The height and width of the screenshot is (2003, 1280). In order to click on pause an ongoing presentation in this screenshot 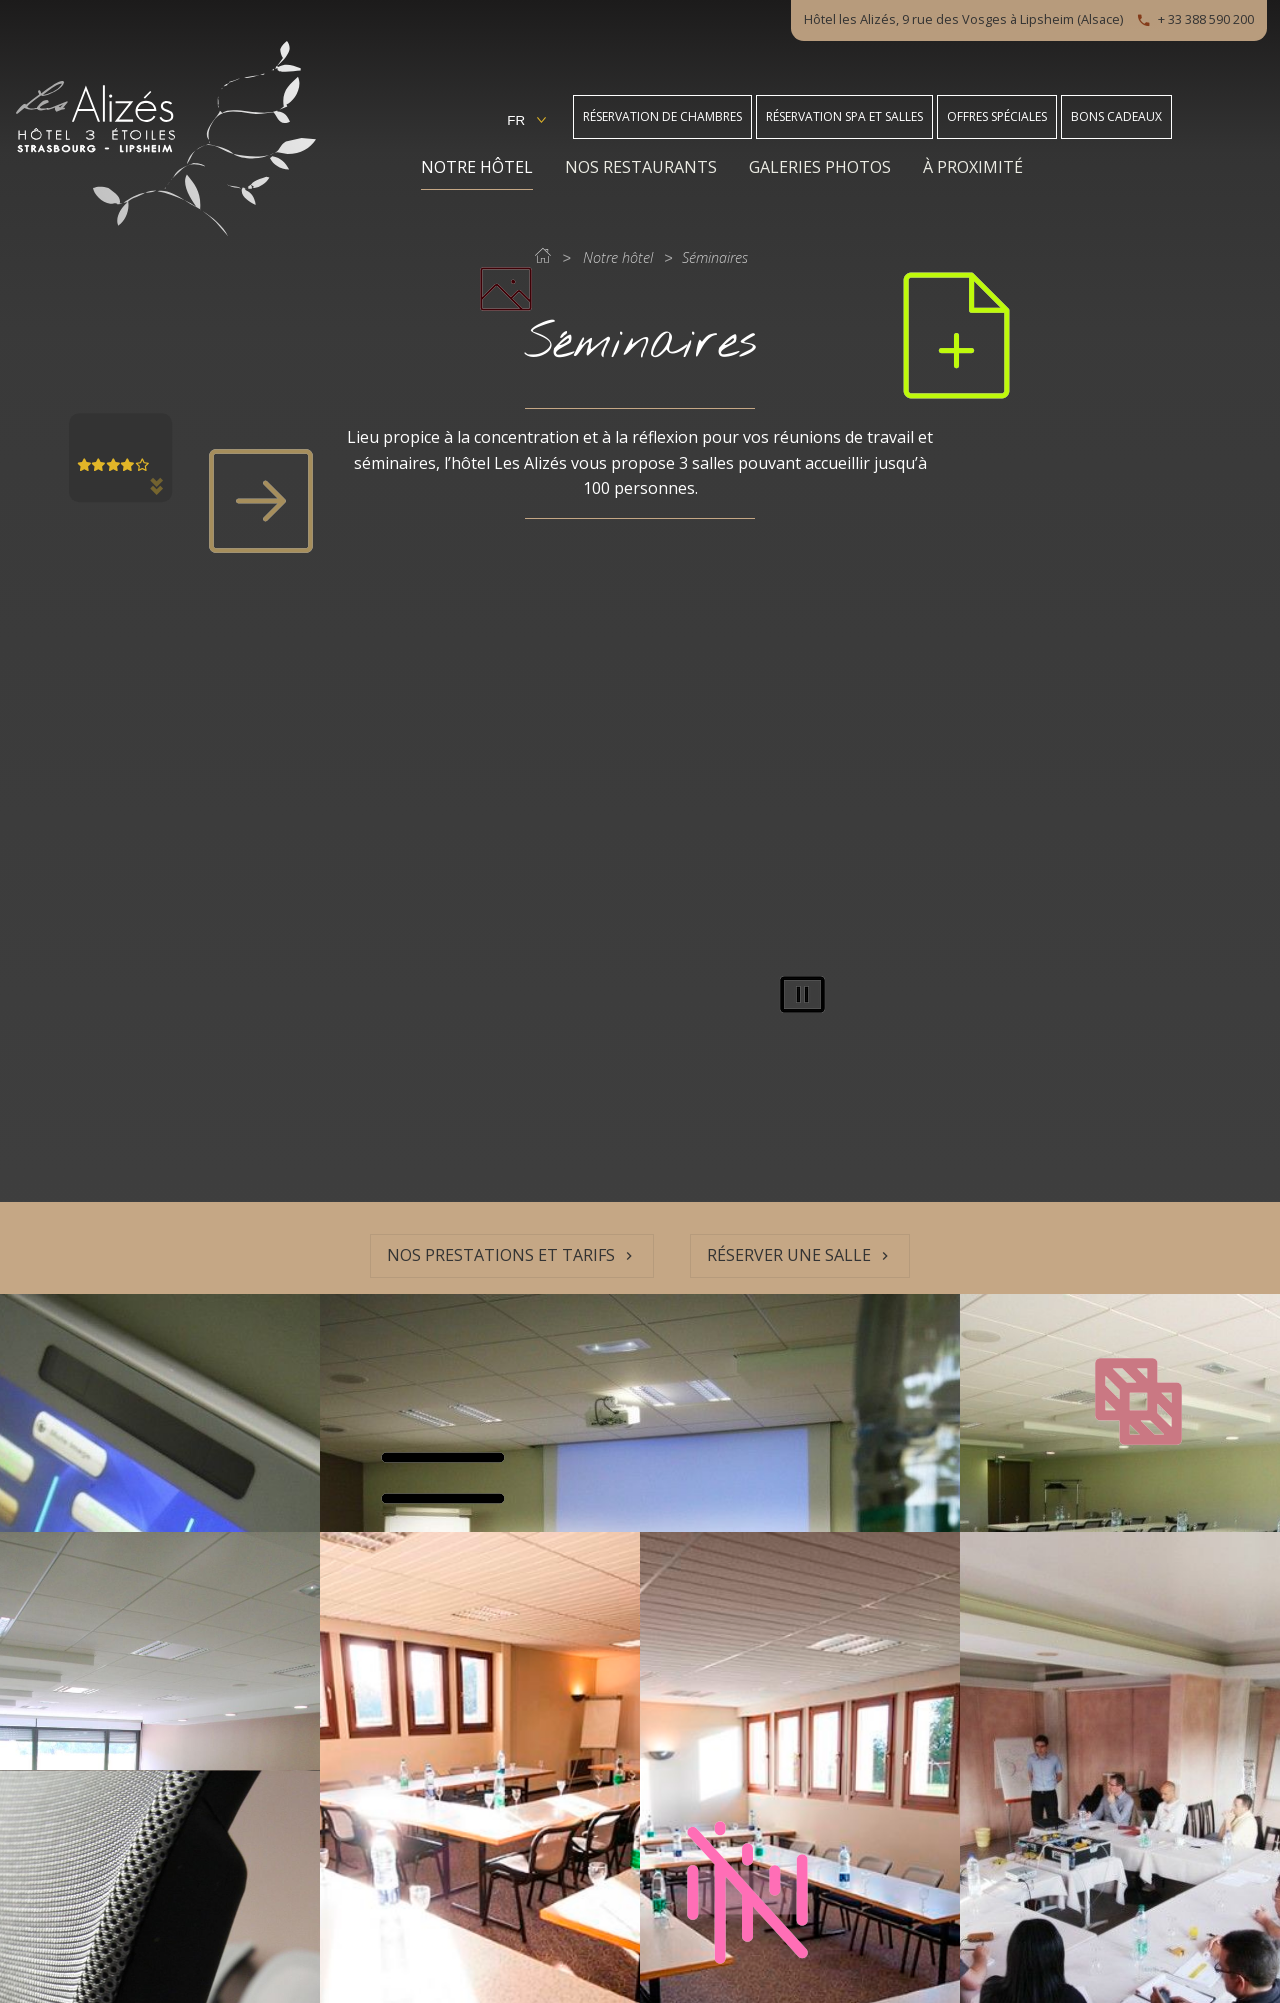, I will do `click(802, 994)`.